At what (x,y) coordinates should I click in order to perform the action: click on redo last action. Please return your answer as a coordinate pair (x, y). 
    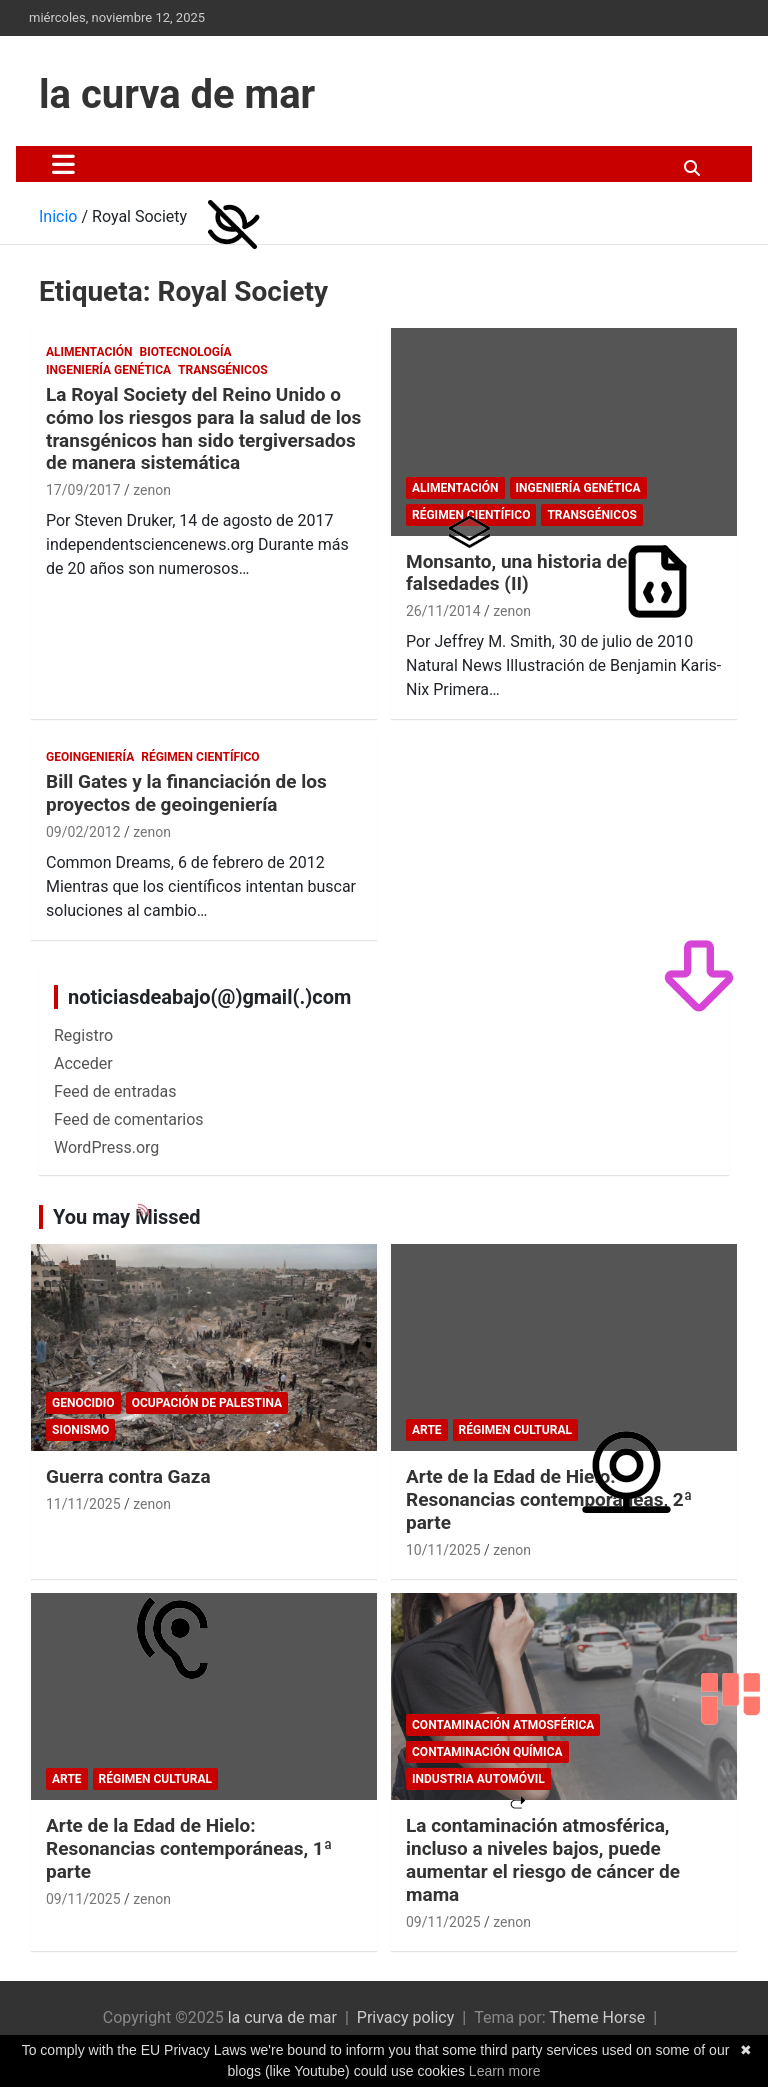
    Looking at the image, I should click on (518, 1803).